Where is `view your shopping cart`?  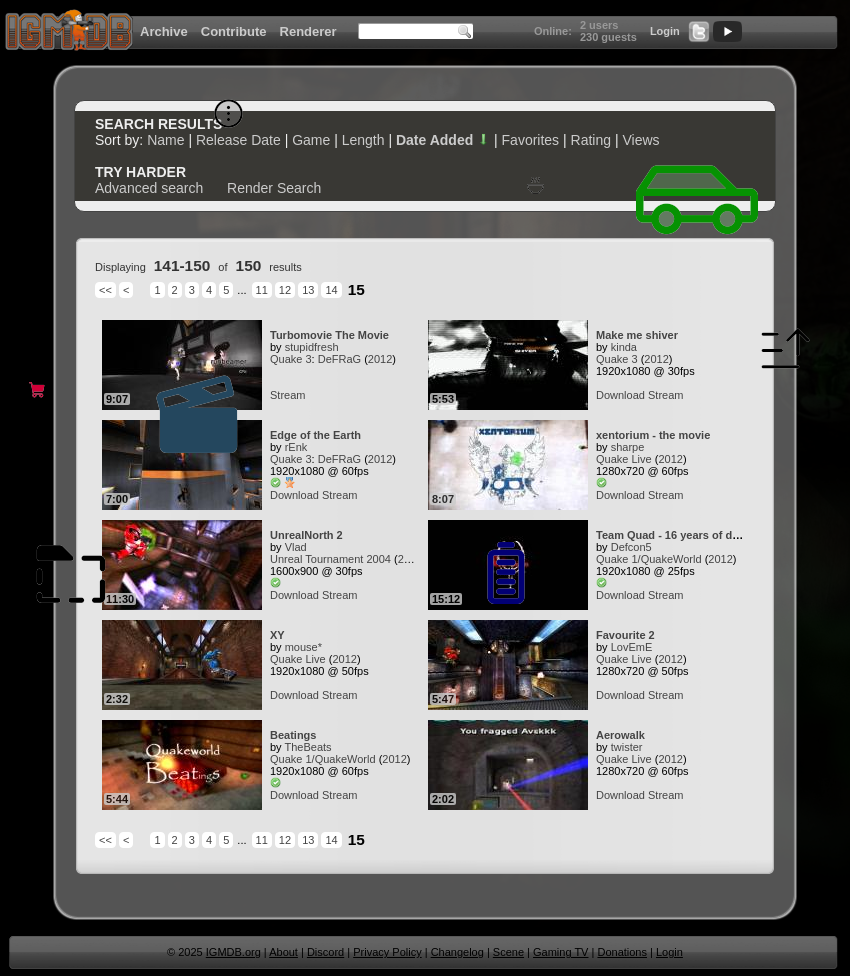
view your shopping cart is located at coordinates (37, 390).